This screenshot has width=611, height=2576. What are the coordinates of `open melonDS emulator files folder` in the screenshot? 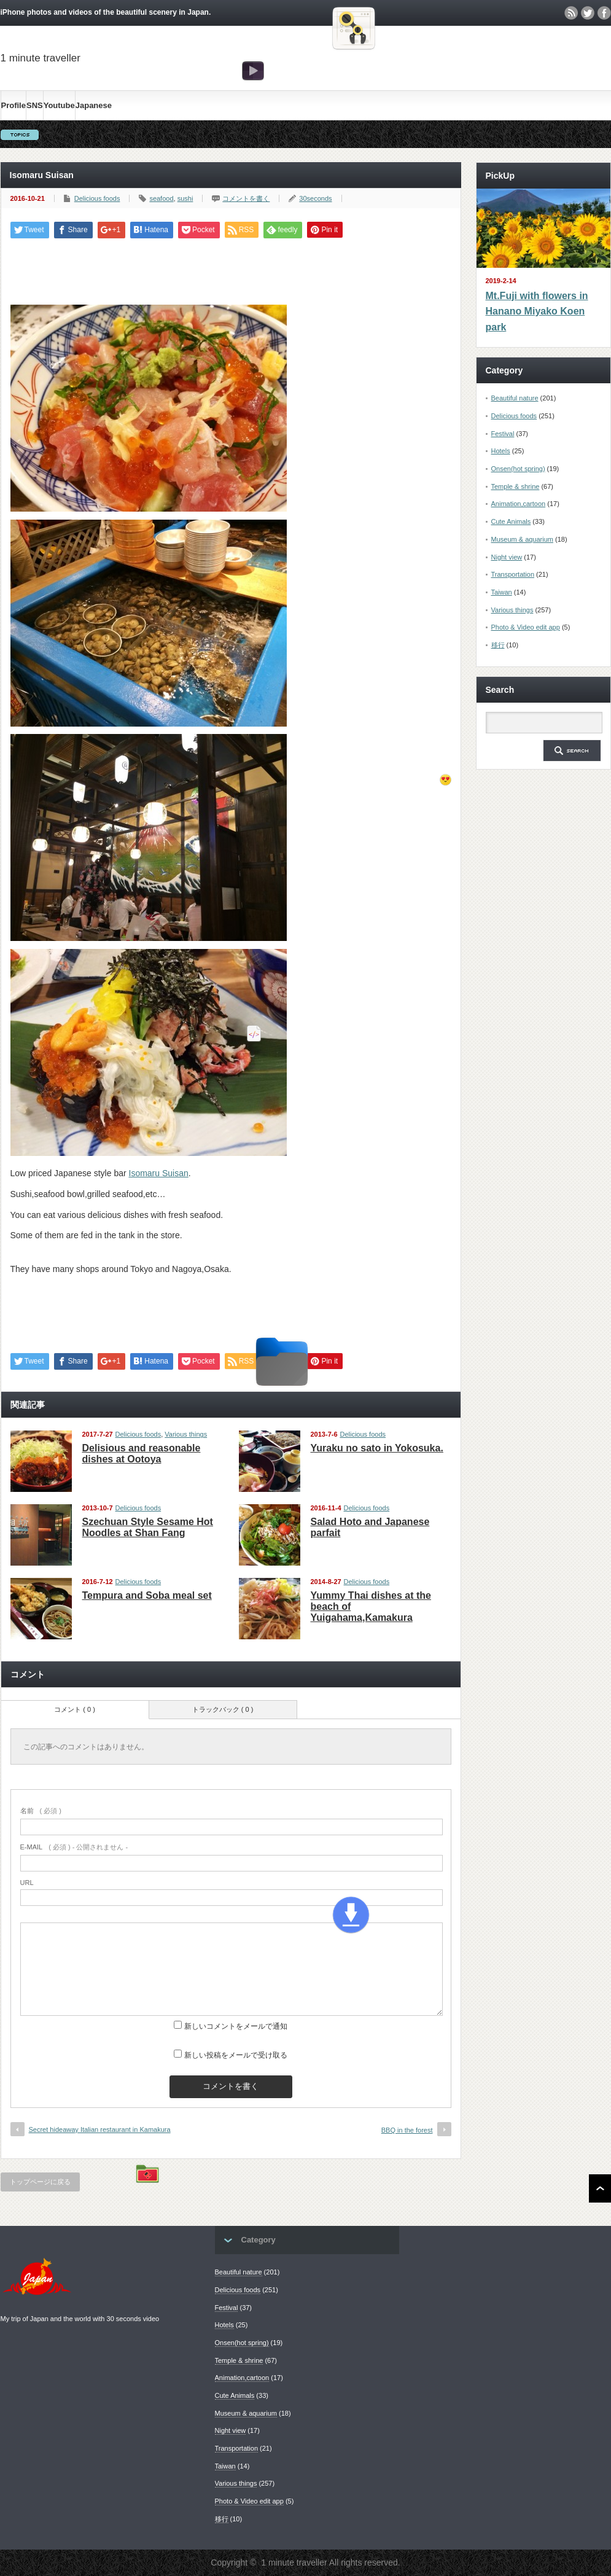 It's located at (147, 2174).